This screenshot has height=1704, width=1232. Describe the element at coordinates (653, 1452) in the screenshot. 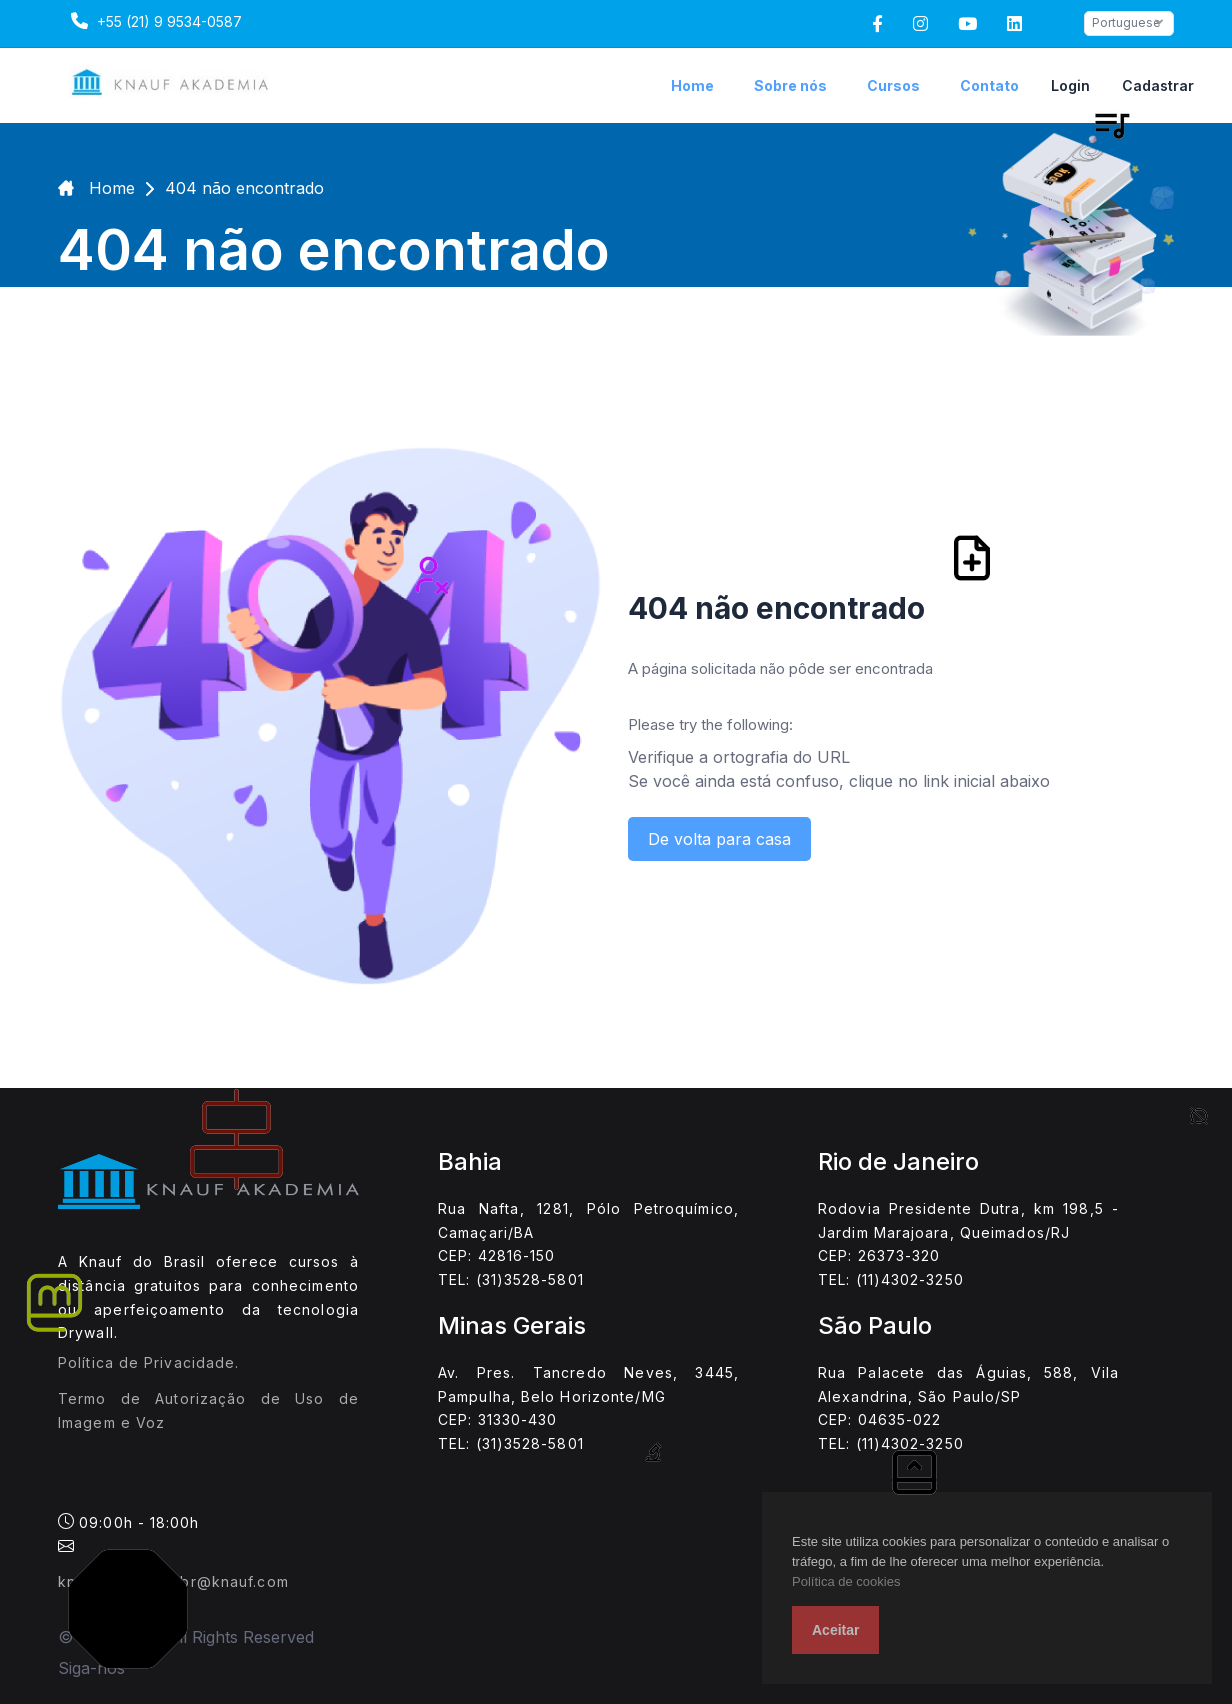

I see `access scientific or research tools` at that location.